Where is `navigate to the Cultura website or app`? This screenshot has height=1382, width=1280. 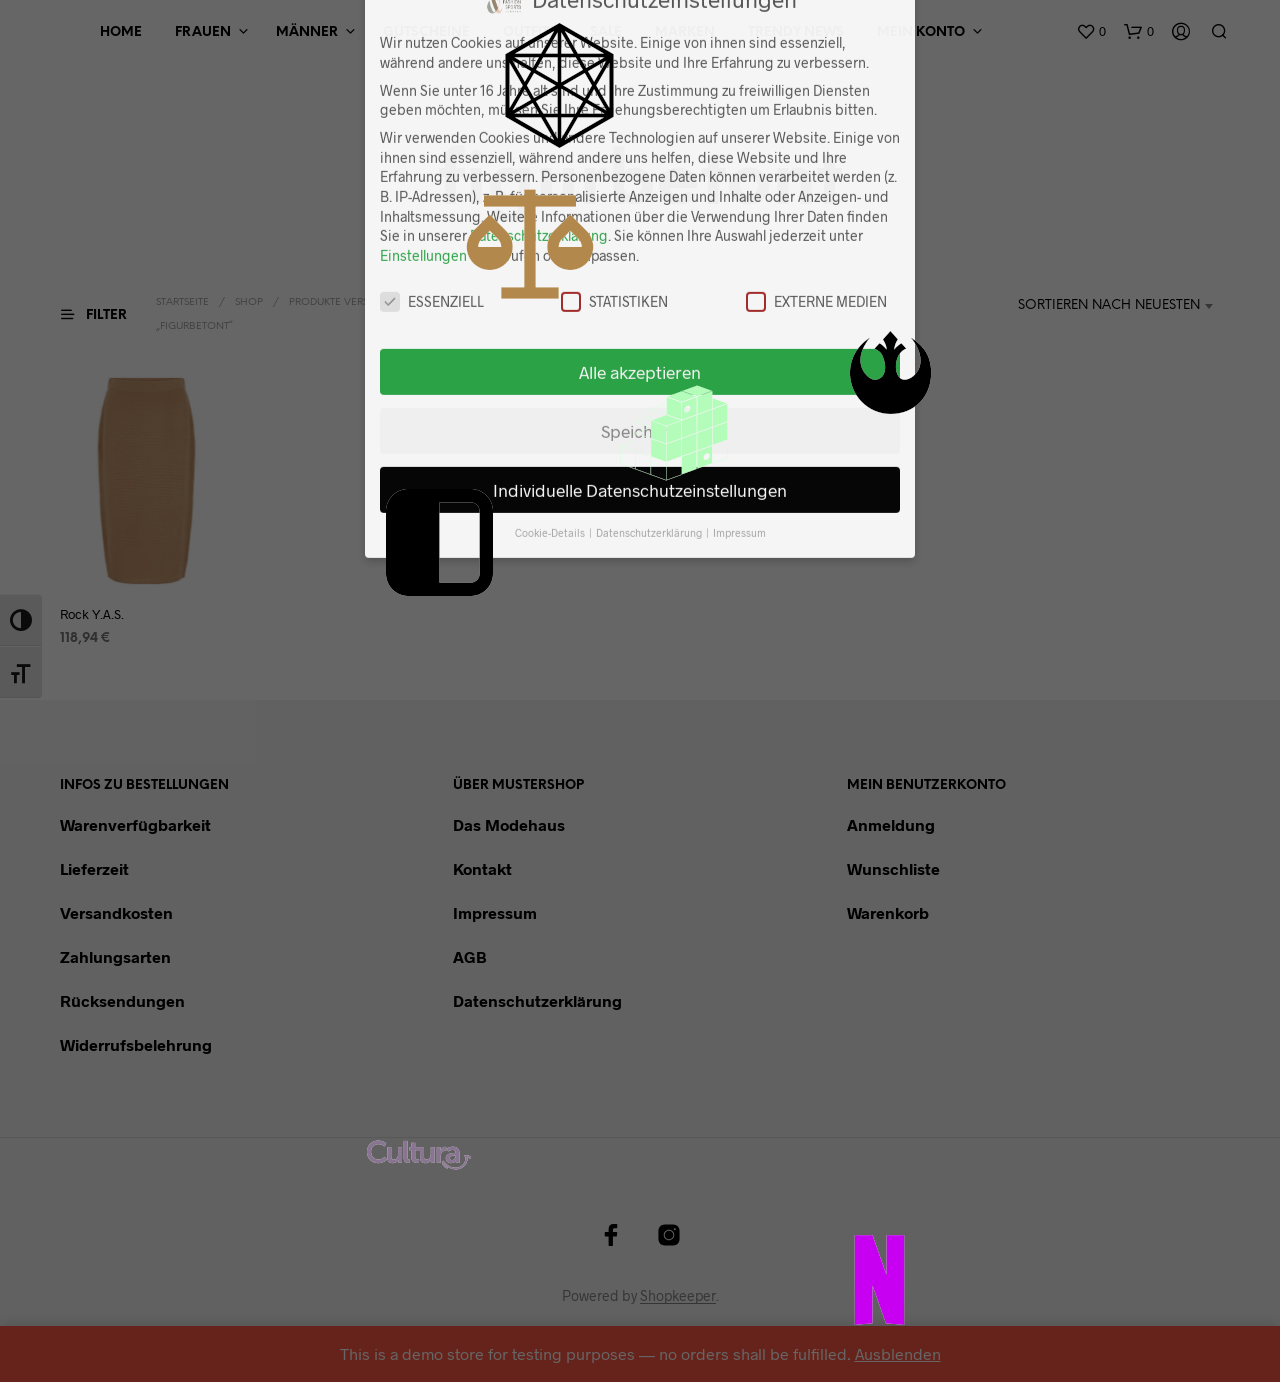 navigate to the Cultura website or app is located at coordinates (419, 1155).